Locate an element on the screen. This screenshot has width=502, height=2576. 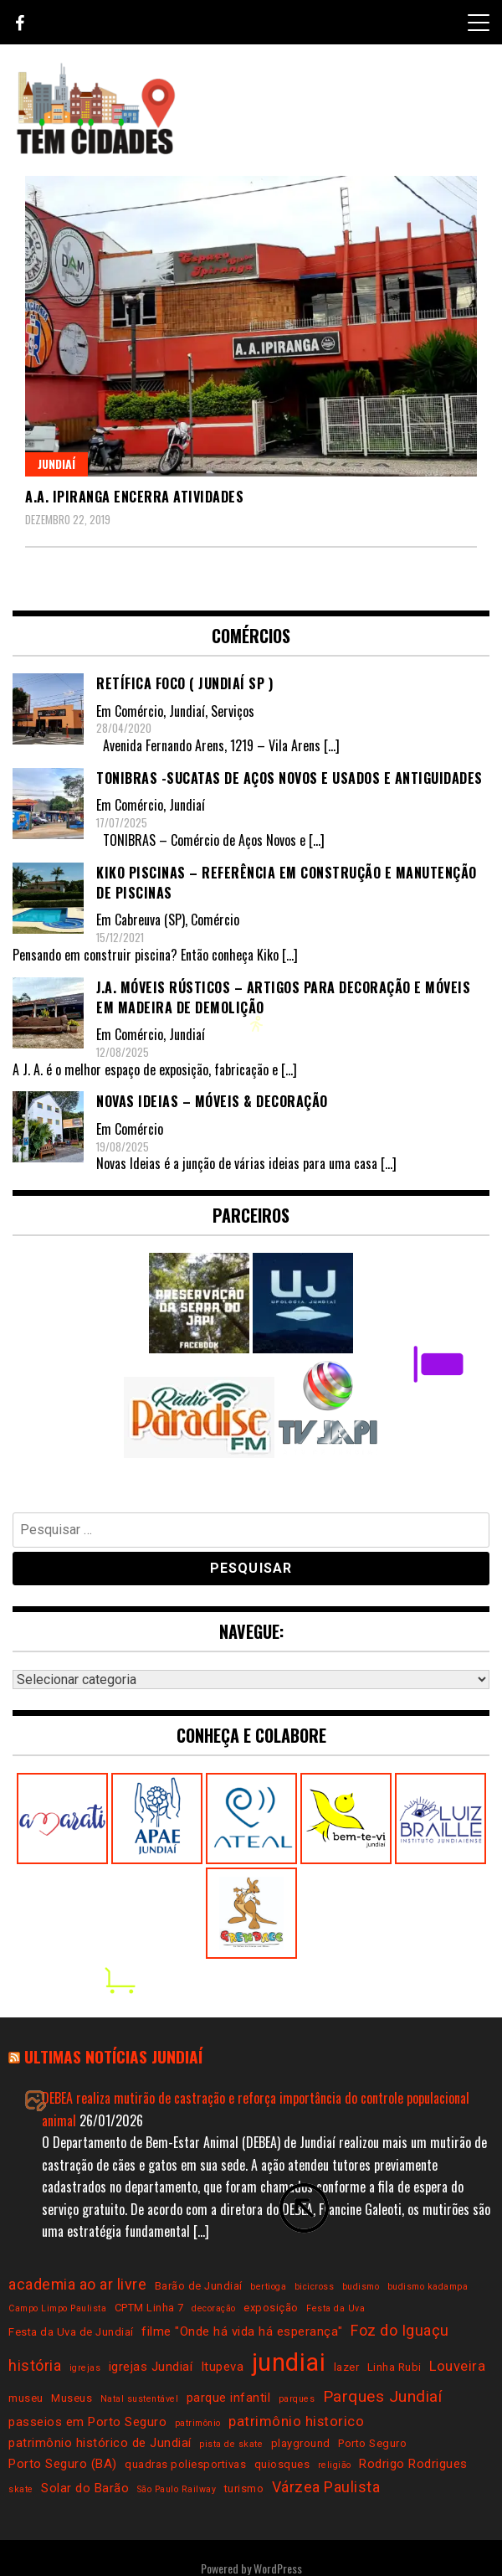
indicates walking directions or pedestrian mode is located at coordinates (256, 1023).